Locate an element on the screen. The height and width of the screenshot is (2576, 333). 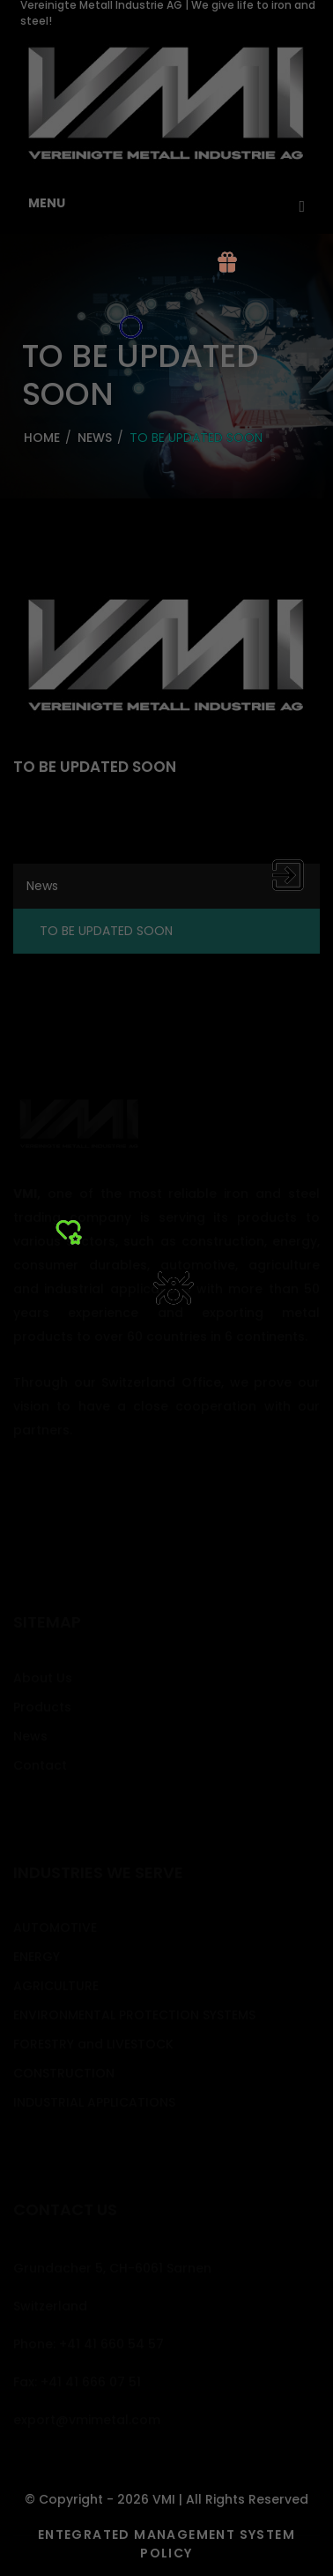
unselected radio button option is located at coordinates (130, 326).